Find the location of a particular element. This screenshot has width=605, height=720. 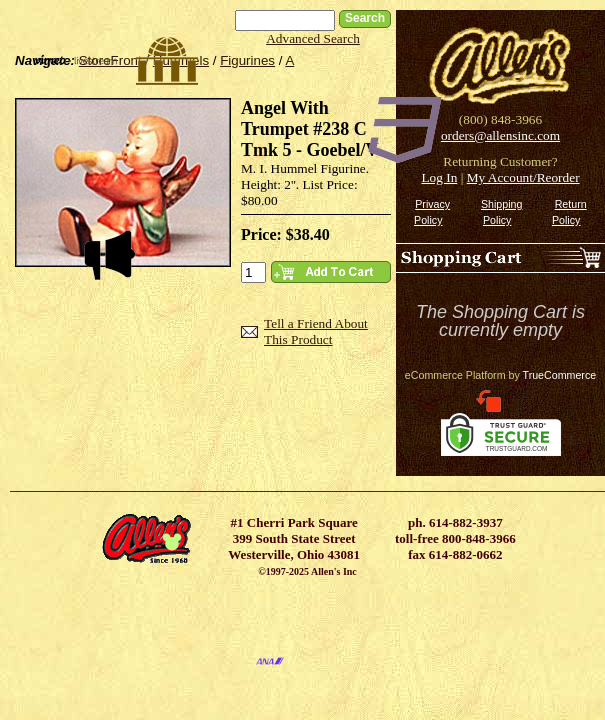

open wikiversity website or app is located at coordinates (167, 61).